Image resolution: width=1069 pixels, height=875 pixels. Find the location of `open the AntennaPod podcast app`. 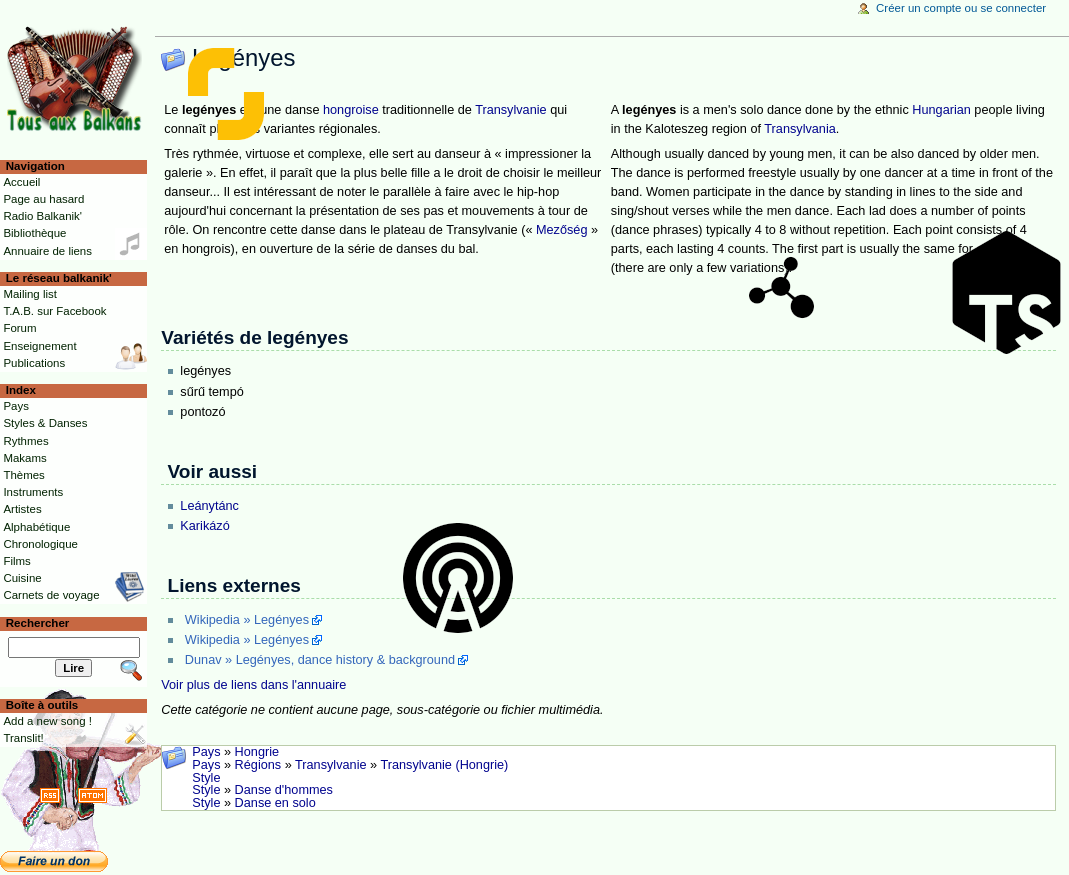

open the AntennaPod podcast app is located at coordinates (458, 578).